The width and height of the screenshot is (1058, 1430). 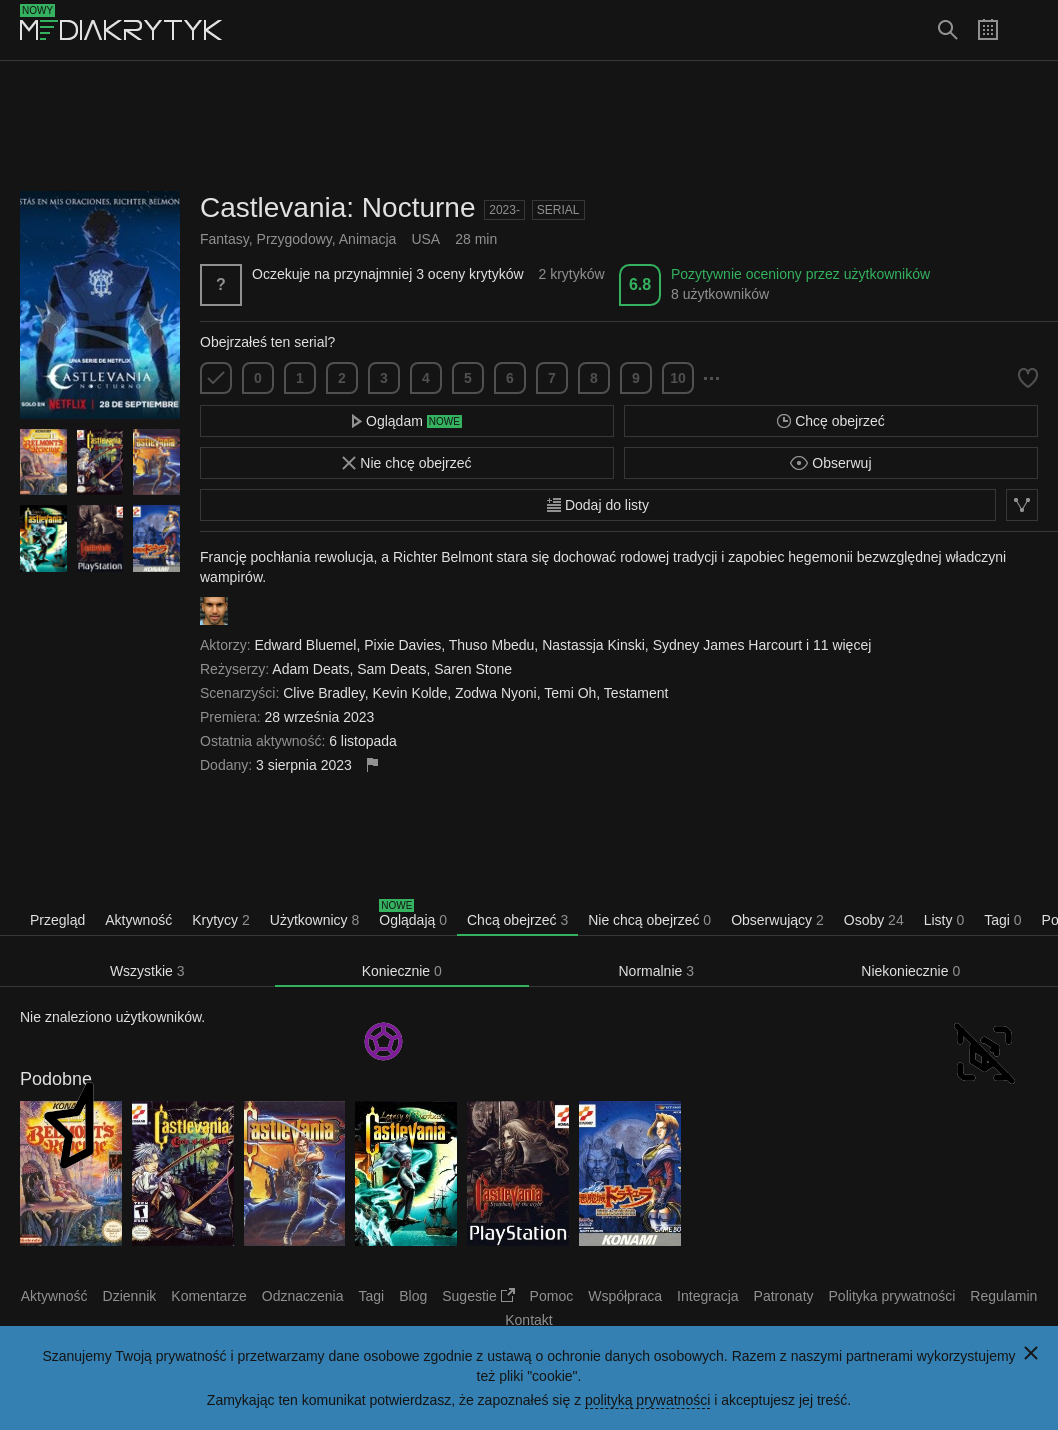 I want to click on access football or soccer content, so click(x=383, y=1041).